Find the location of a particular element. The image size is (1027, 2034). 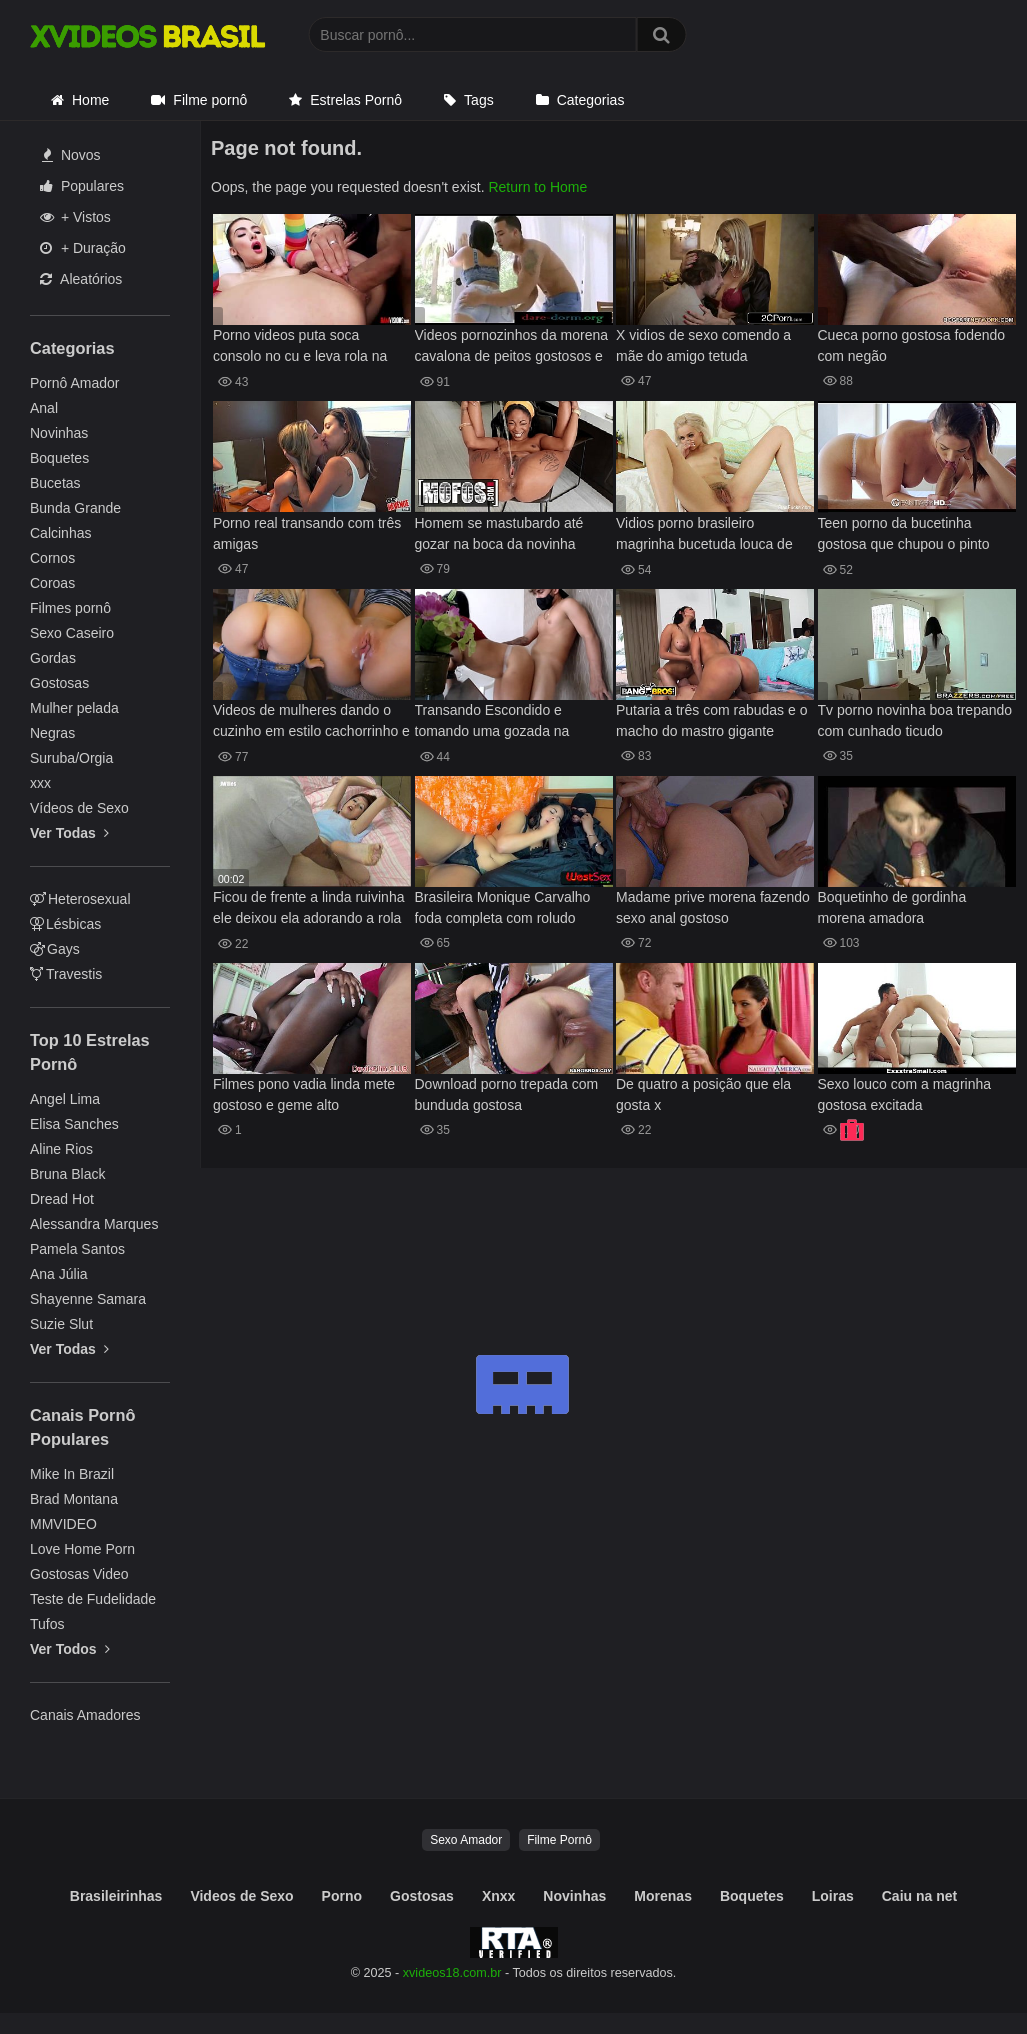

view RAM or memory usage is located at coordinates (522, 1384).